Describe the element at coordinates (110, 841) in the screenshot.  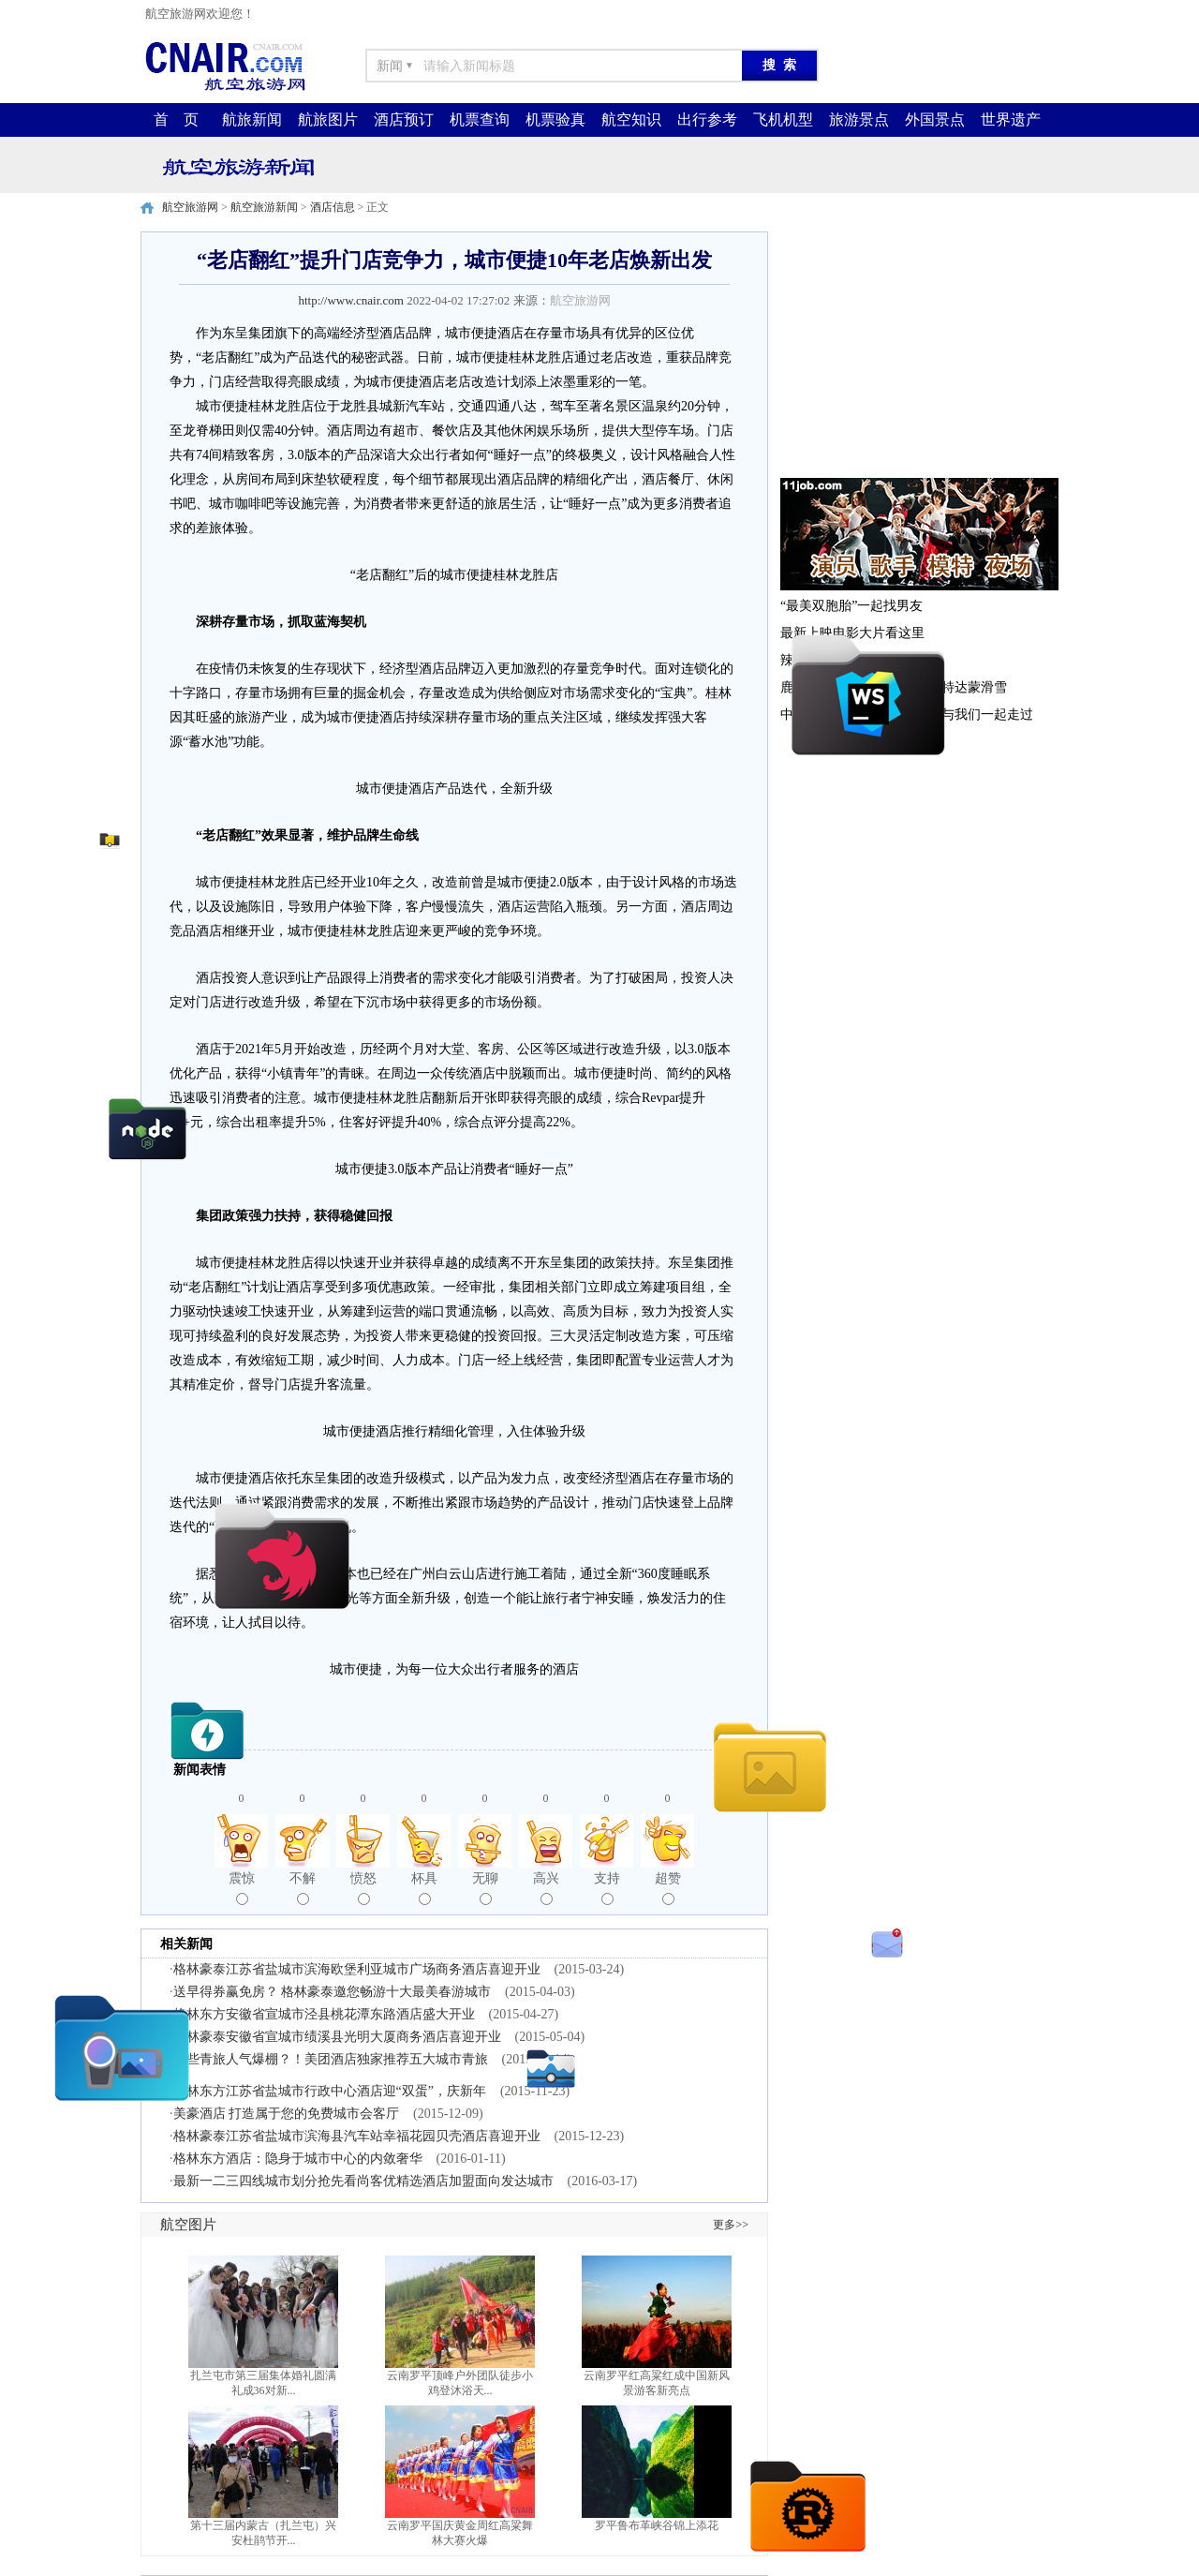
I see `folder for pokémon game files or assets` at that location.